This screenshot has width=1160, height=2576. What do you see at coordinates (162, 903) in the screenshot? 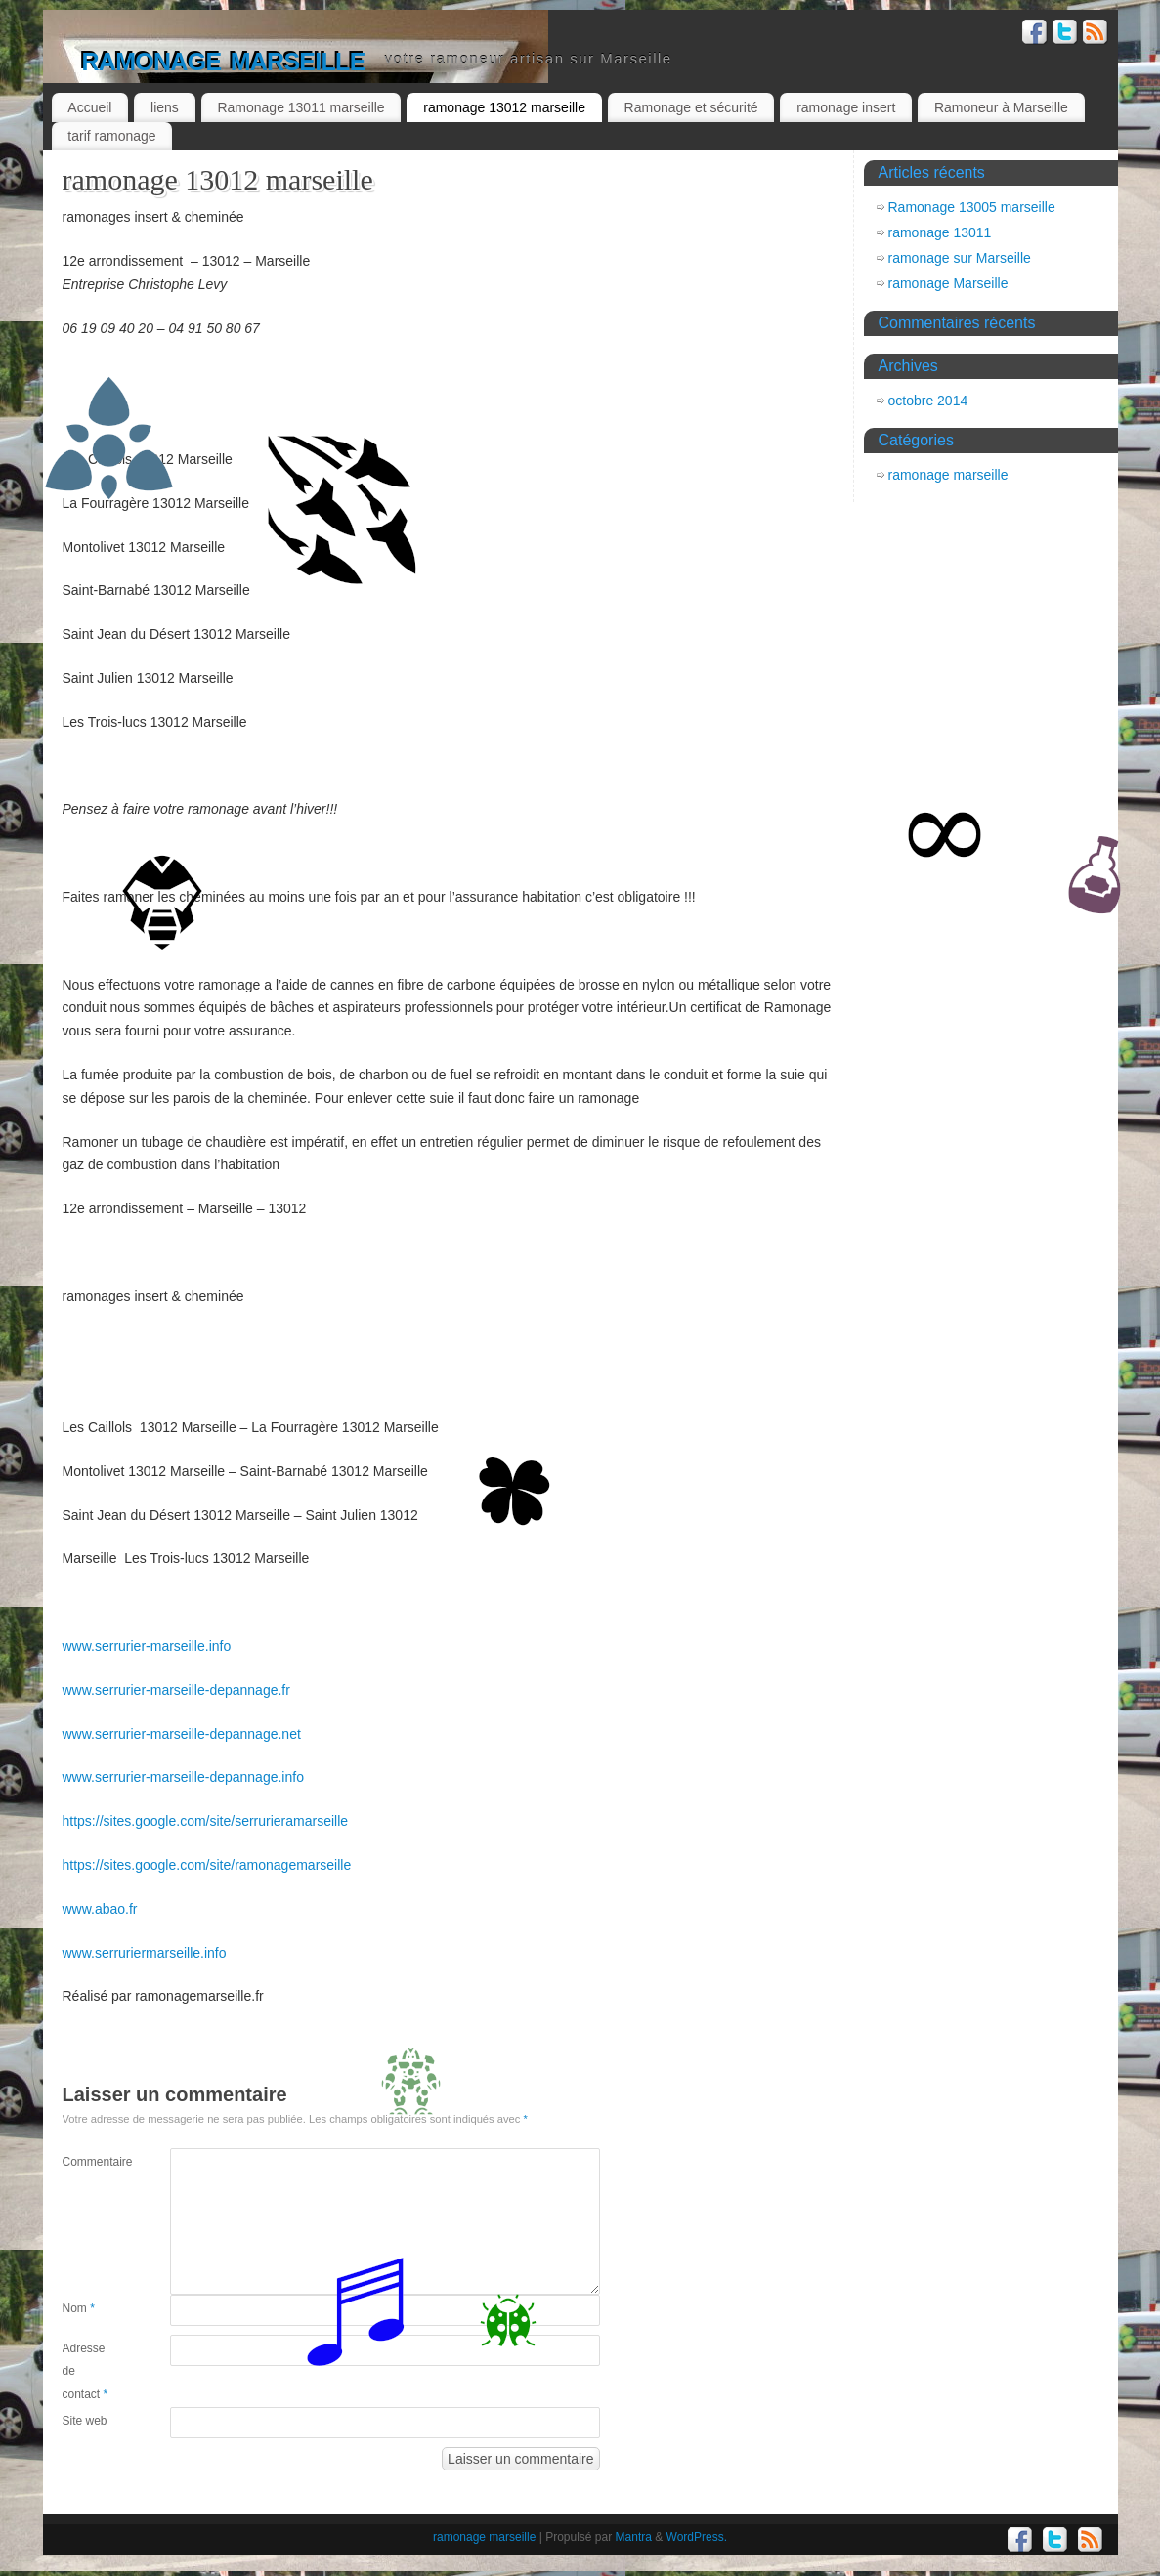
I see `access robot or mech customization options` at bounding box center [162, 903].